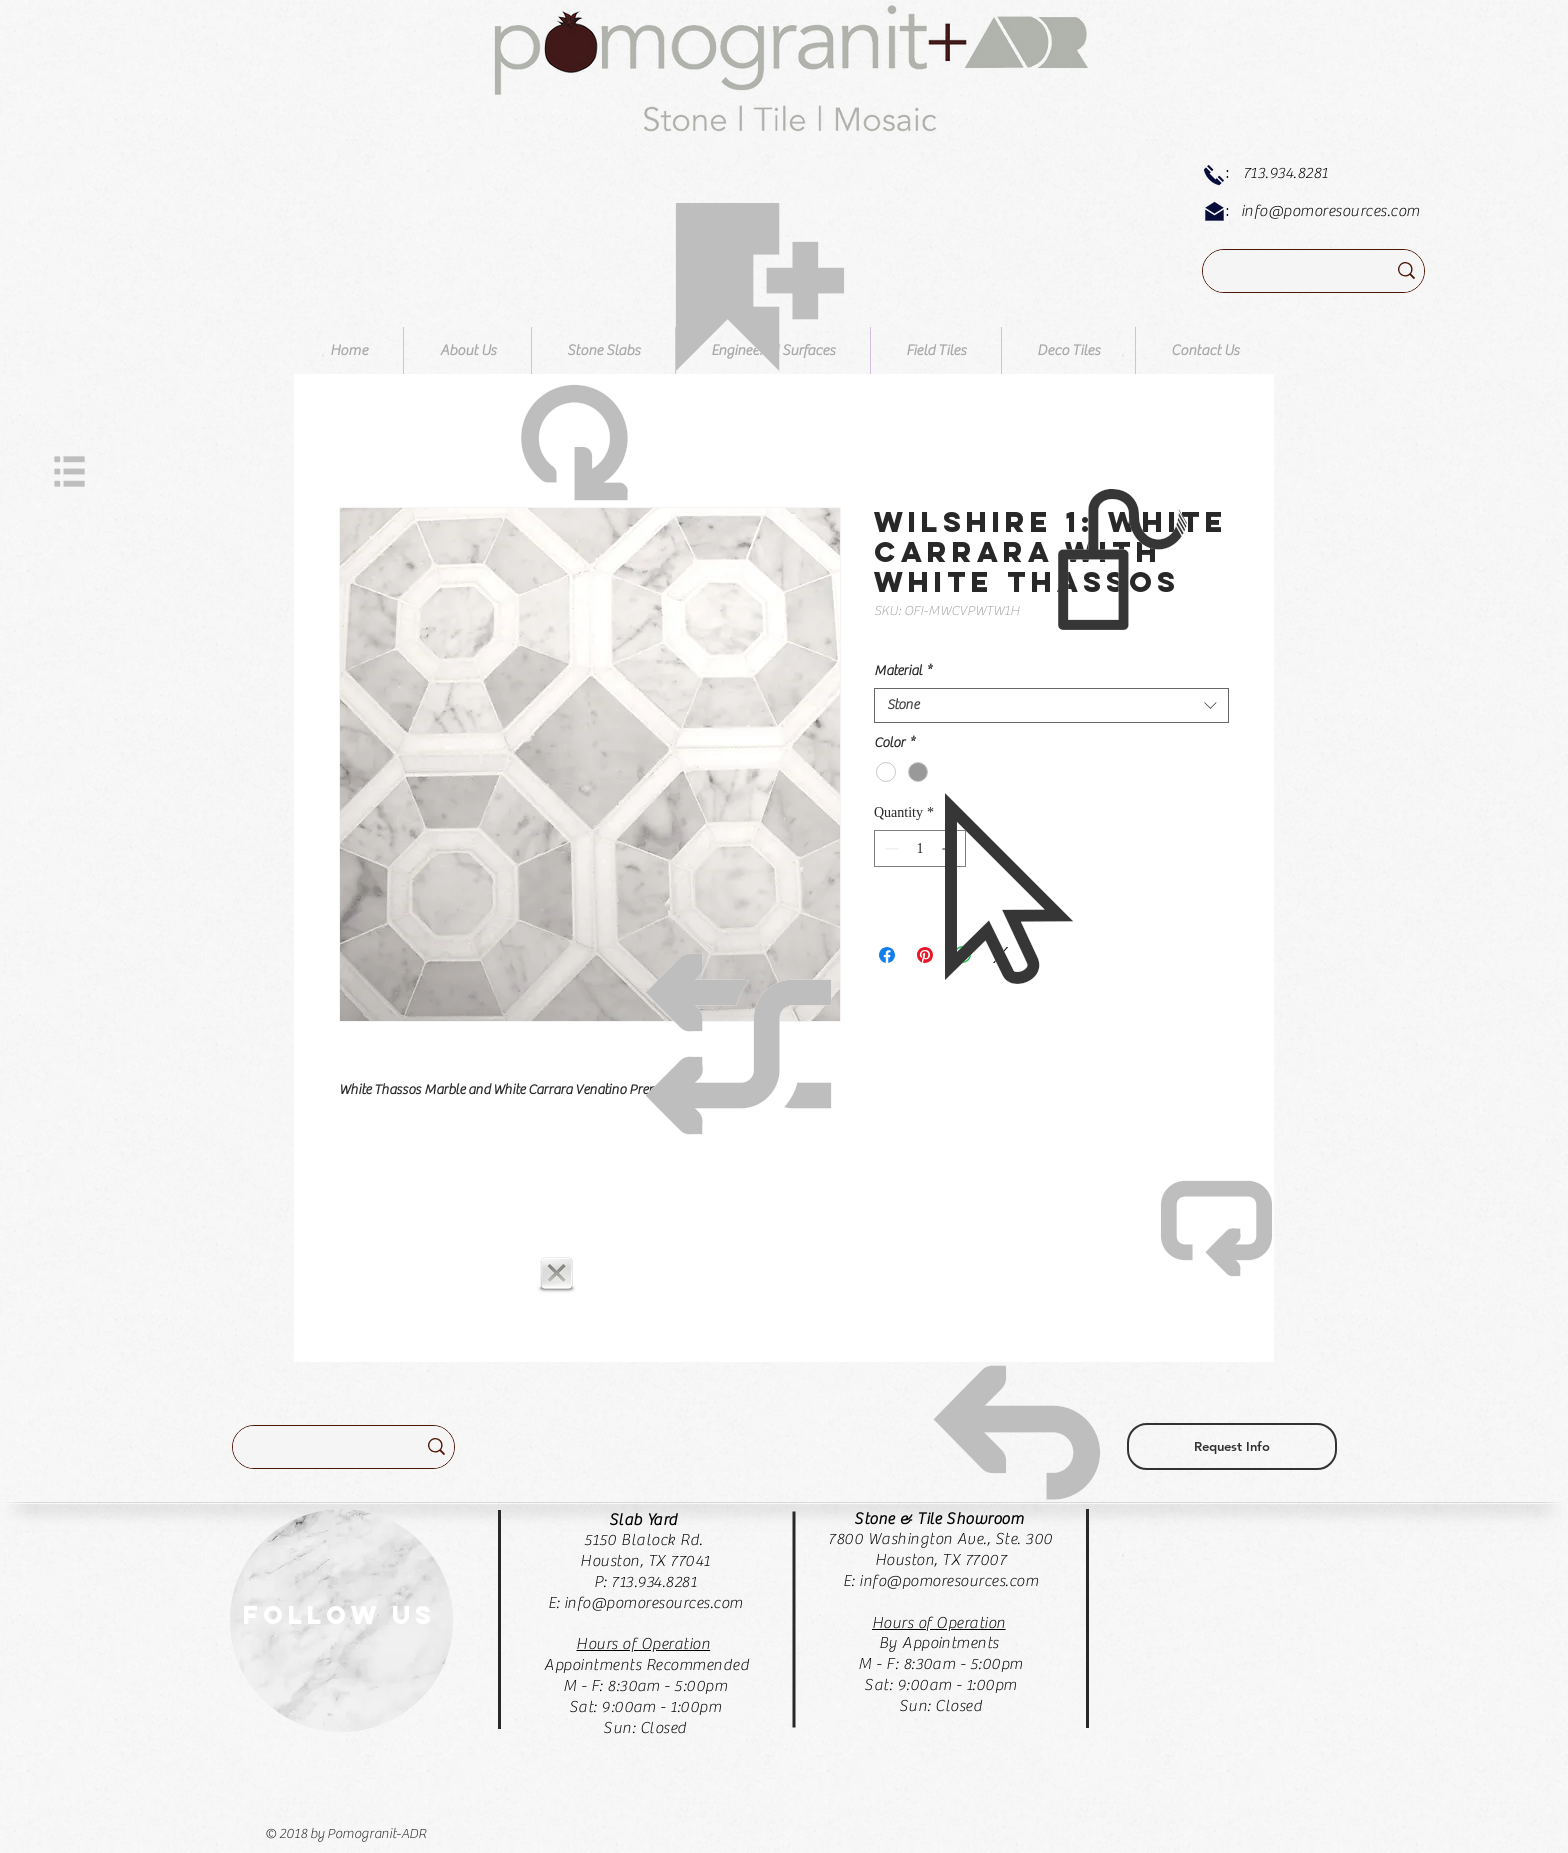 The width and height of the screenshot is (1568, 1853). Describe the element at coordinates (741, 1044) in the screenshot. I see `shuffle playlist in right-to-left order` at that location.